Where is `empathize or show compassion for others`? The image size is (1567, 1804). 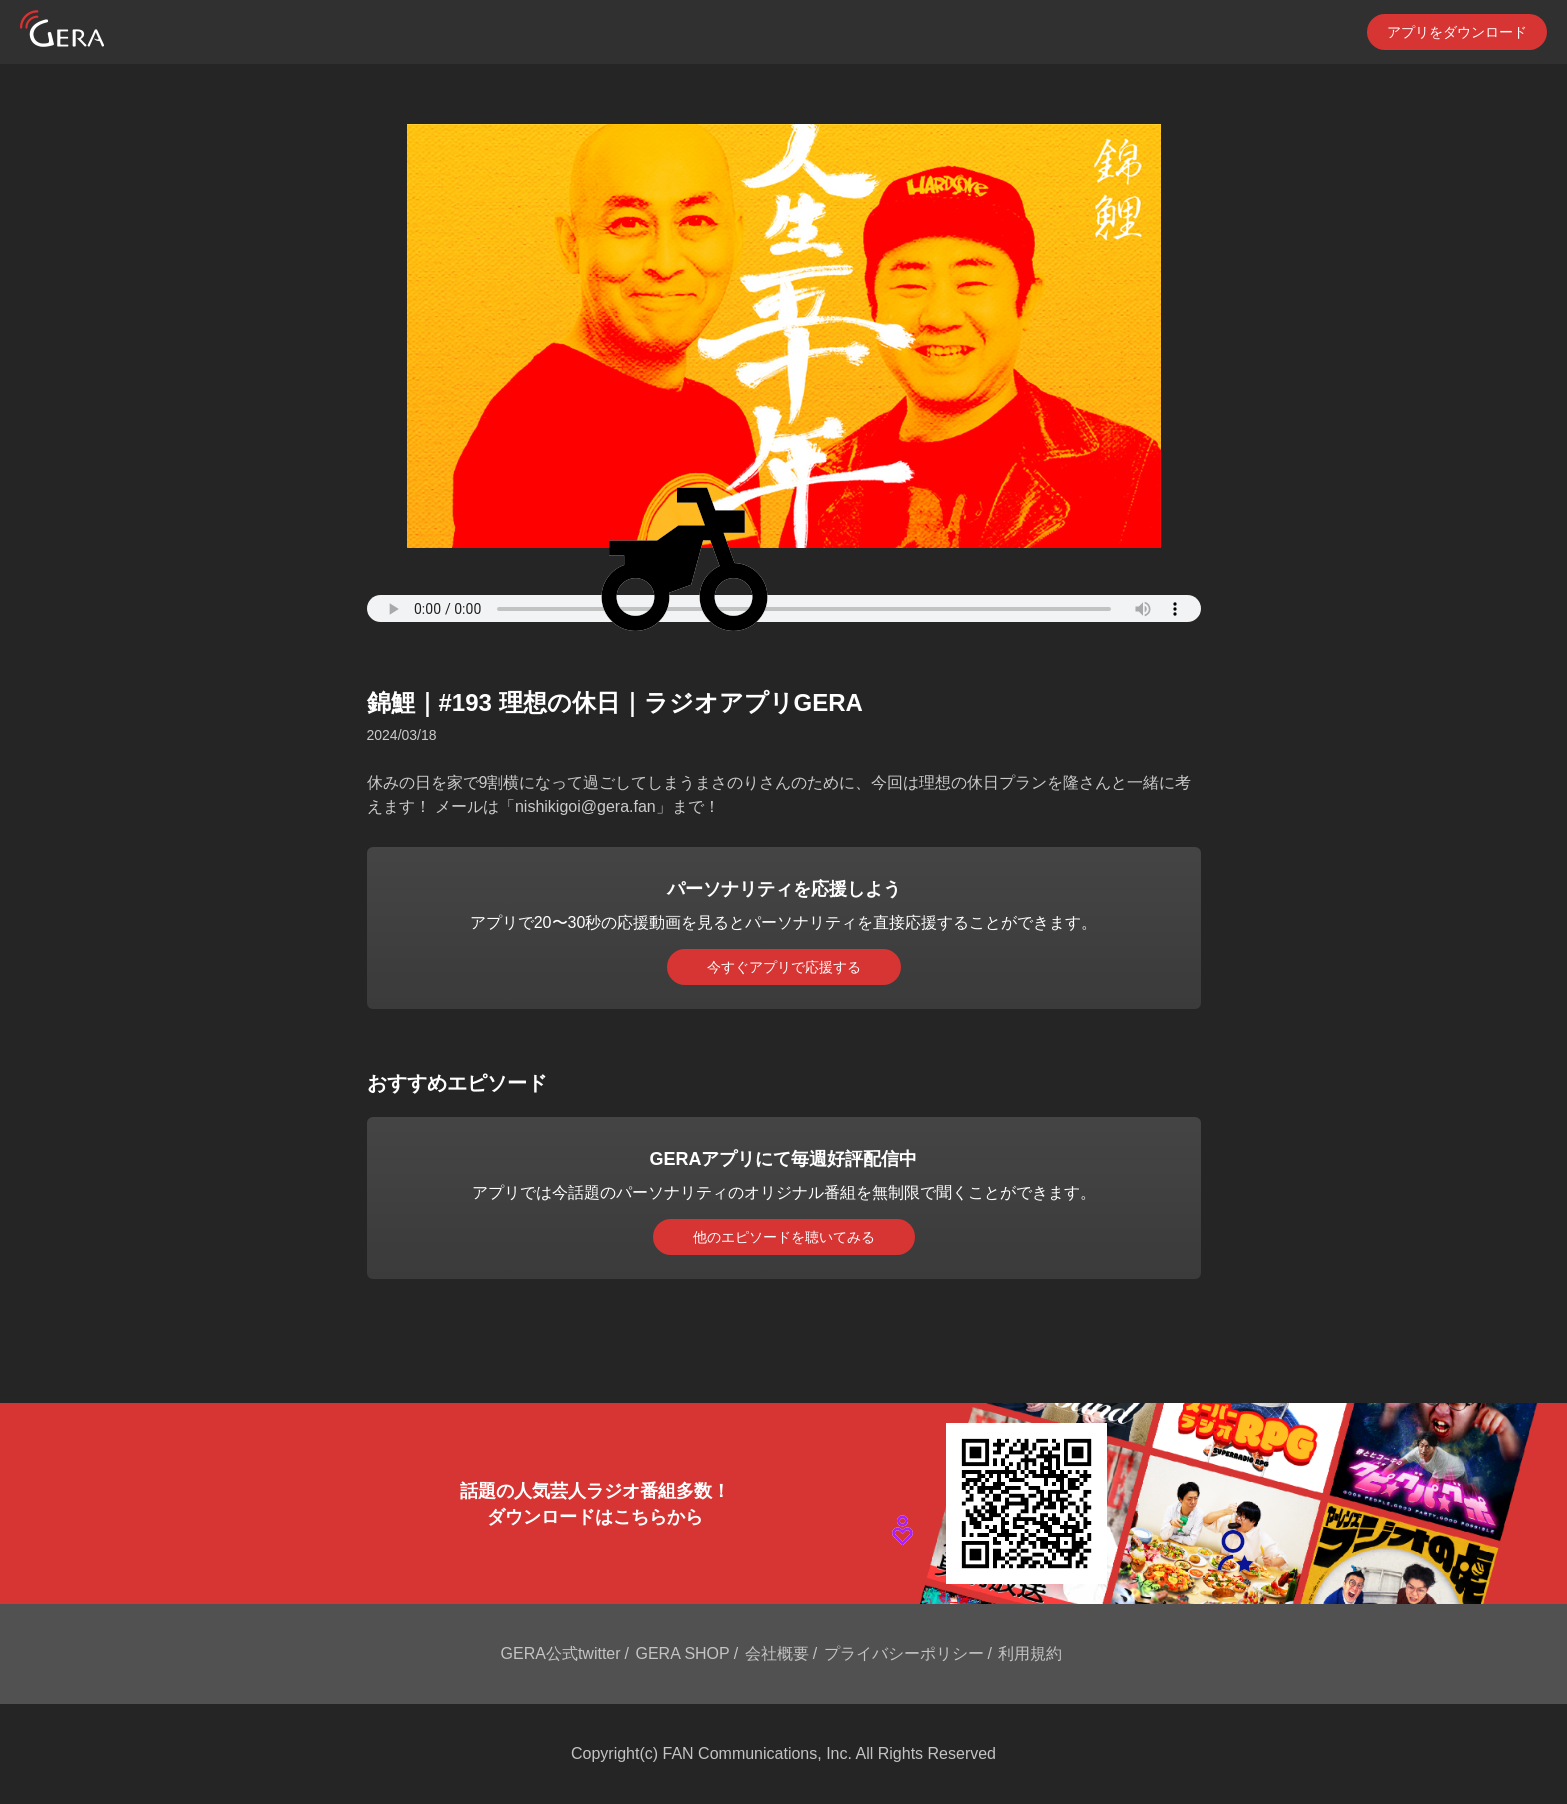 empathize or show compassion for others is located at coordinates (902, 1530).